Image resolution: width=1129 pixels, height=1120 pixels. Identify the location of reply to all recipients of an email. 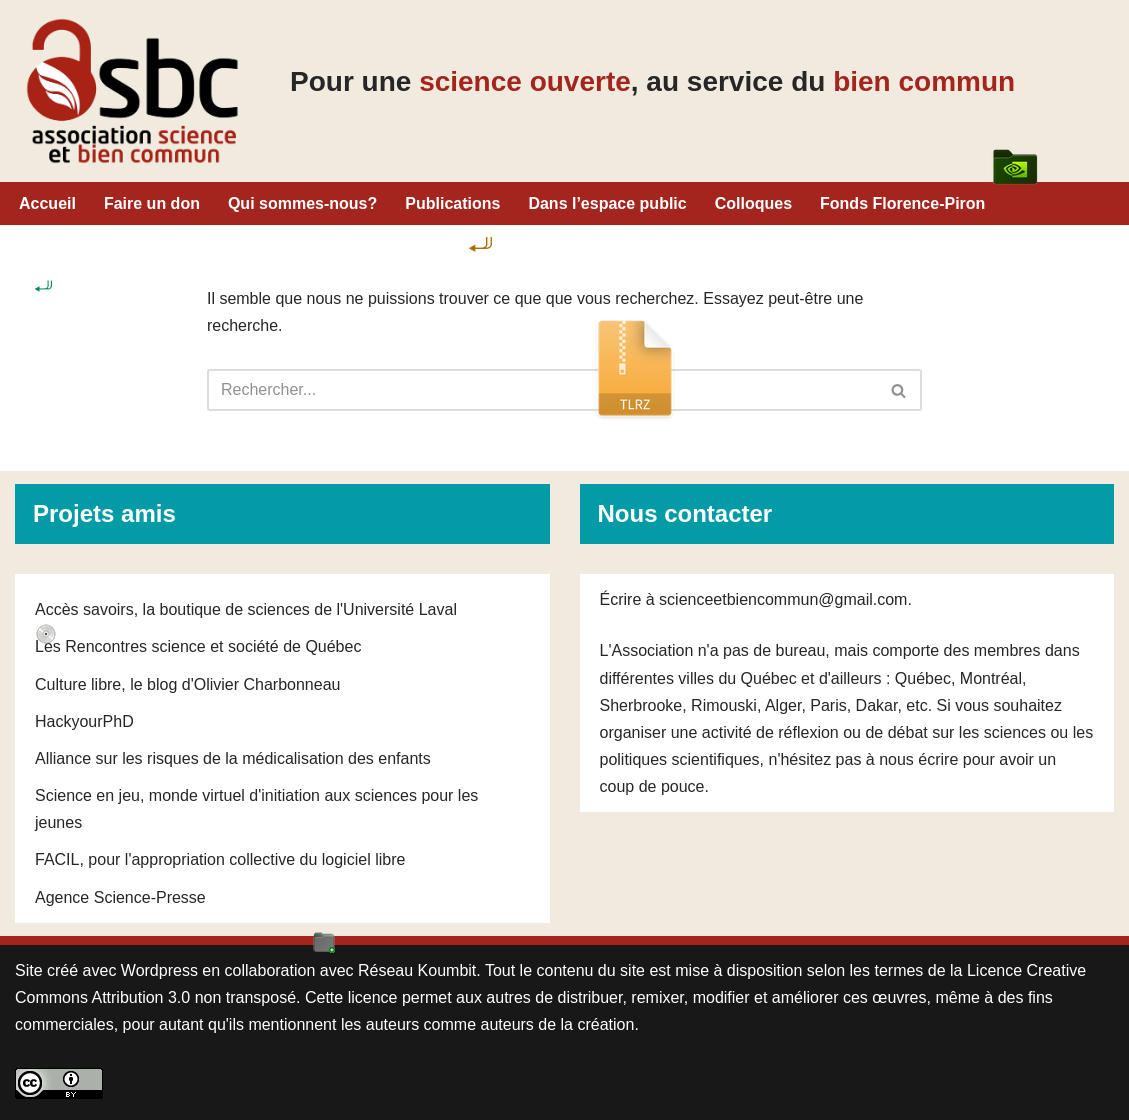
(480, 243).